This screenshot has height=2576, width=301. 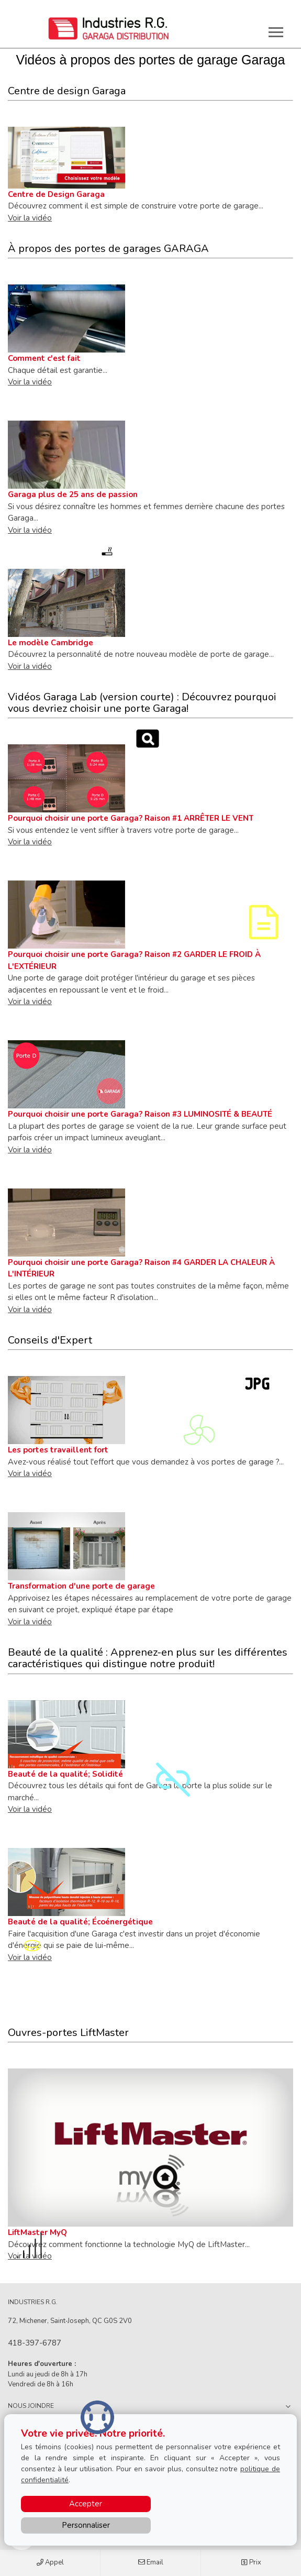 What do you see at coordinates (107, 552) in the screenshot?
I see `indicates a designated smoking area` at bounding box center [107, 552].